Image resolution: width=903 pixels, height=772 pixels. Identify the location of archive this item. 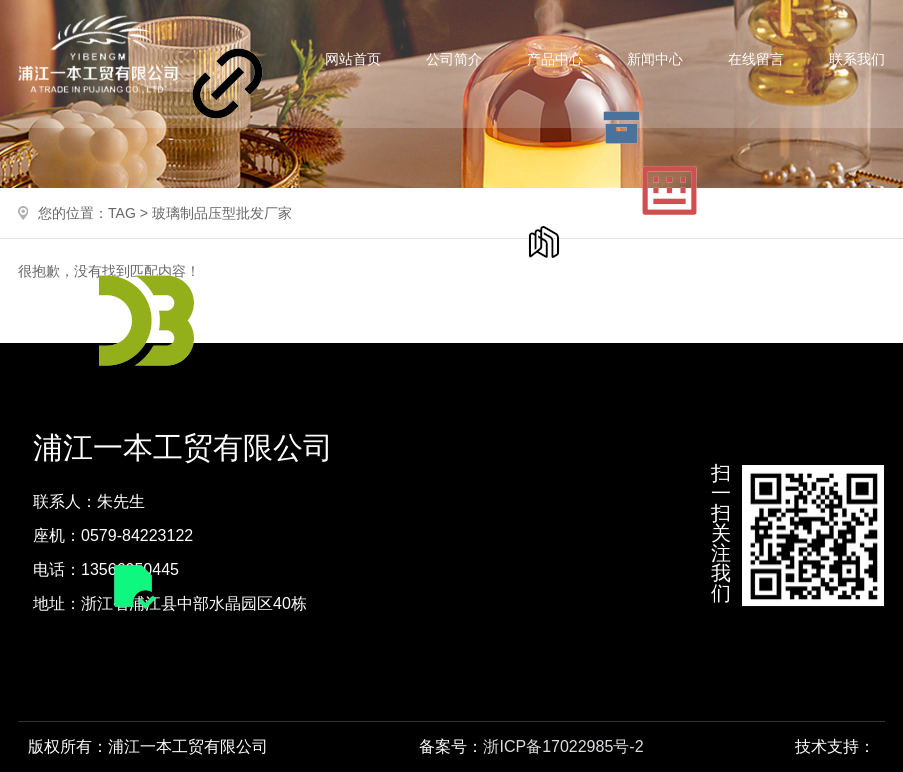
(621, 127).